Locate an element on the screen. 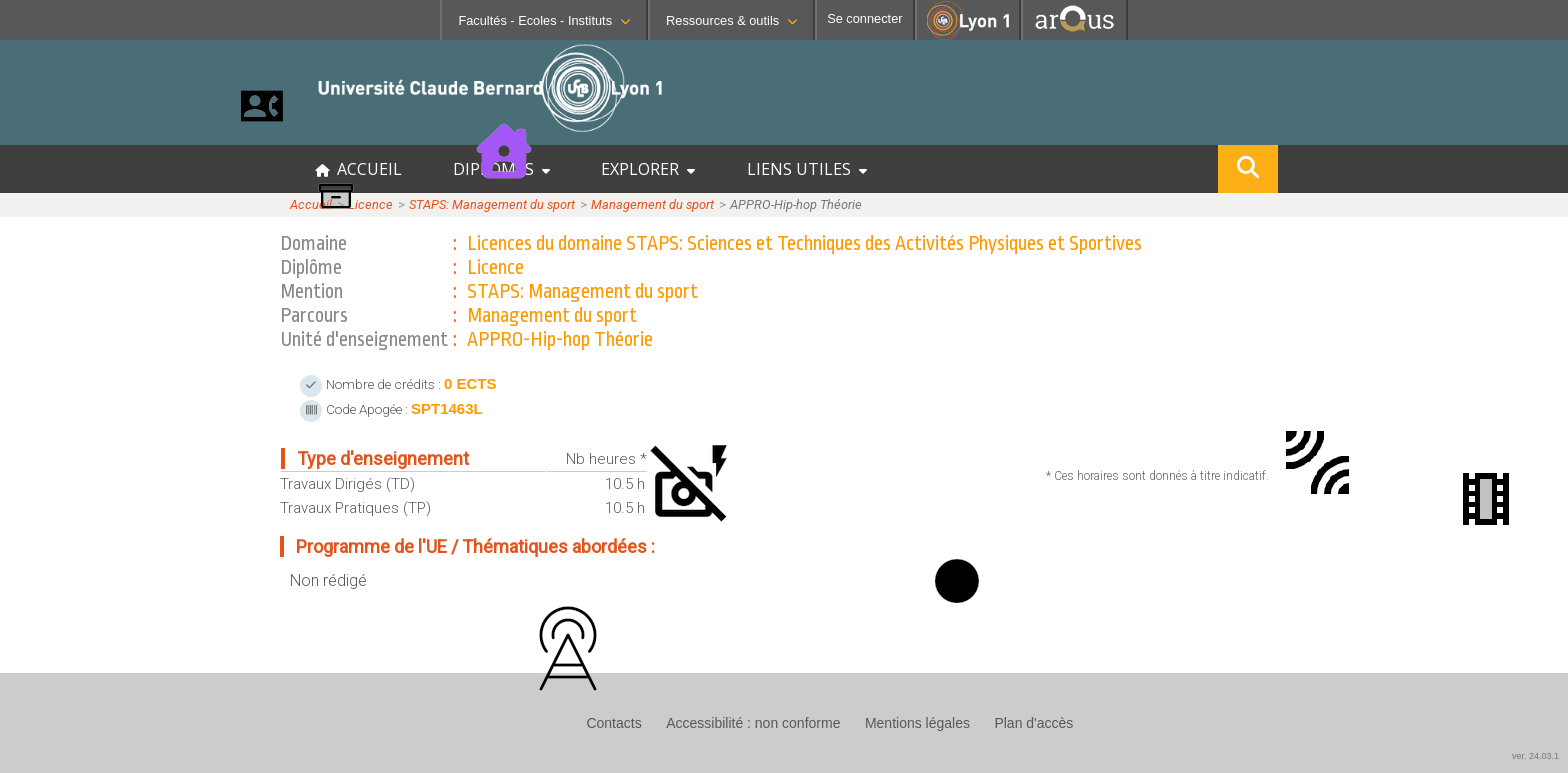 The width and height of the screenshot is (1568, 773). view home or family account settings is located at coordinates (504, 151).